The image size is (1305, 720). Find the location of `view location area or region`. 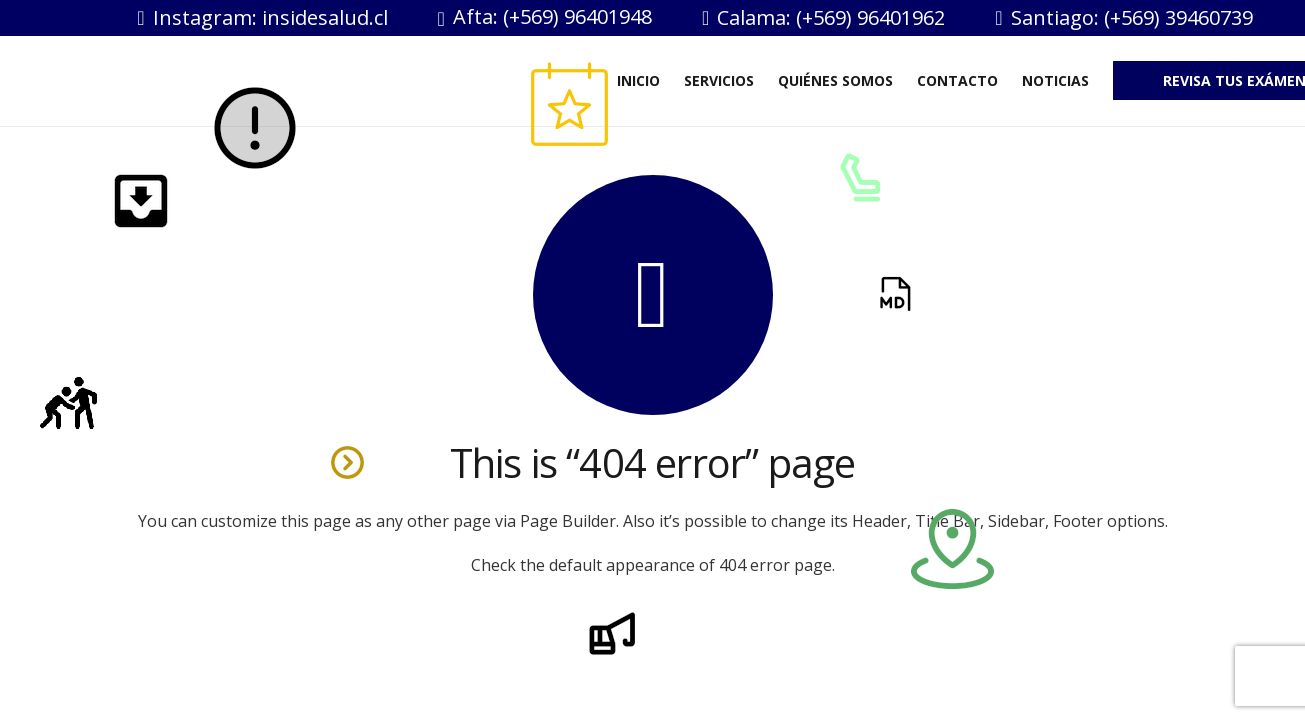

view location area or region is located at coordinates (952, 550).